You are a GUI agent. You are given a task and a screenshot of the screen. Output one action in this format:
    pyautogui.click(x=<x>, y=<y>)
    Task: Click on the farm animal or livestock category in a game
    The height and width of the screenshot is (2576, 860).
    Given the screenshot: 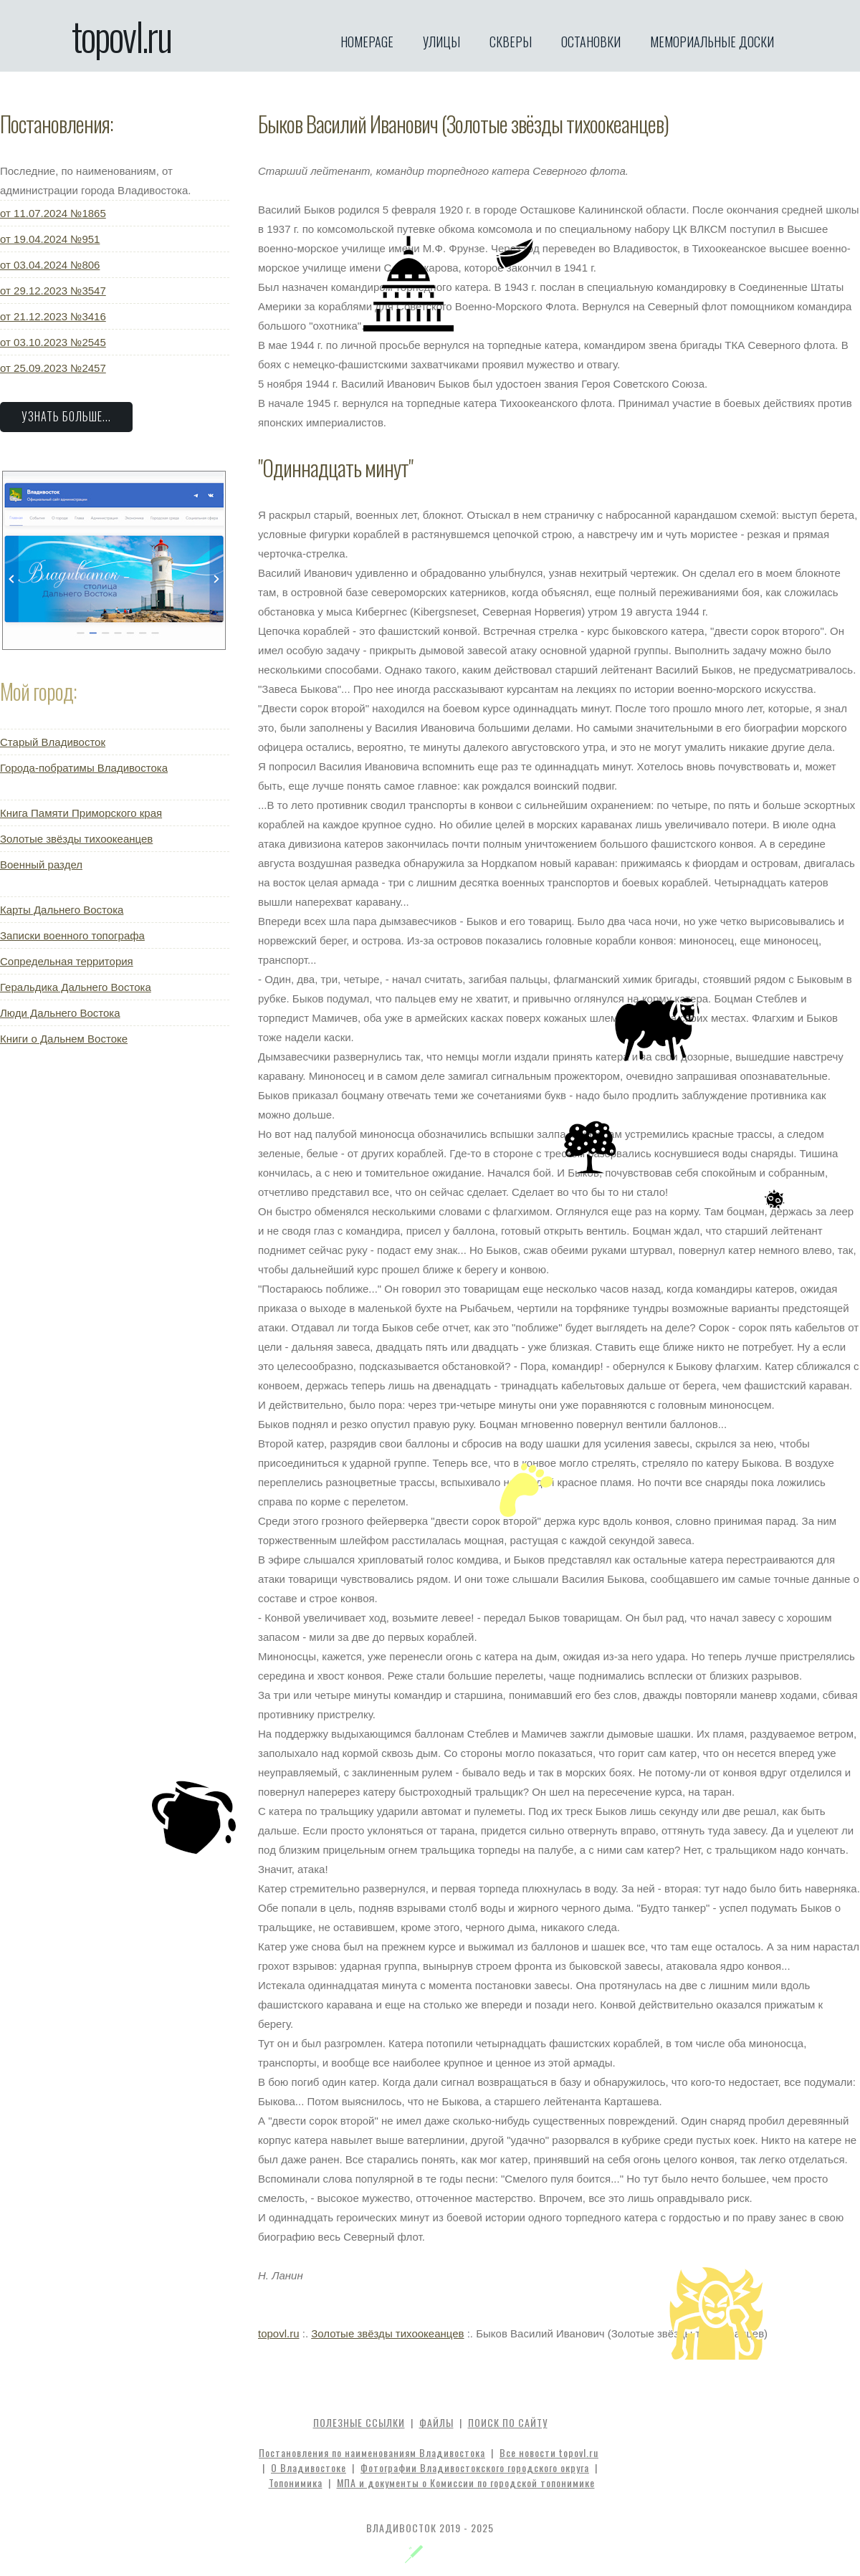 What is the action you would take?
    pyautogui.click(x=656, y=1027)
    